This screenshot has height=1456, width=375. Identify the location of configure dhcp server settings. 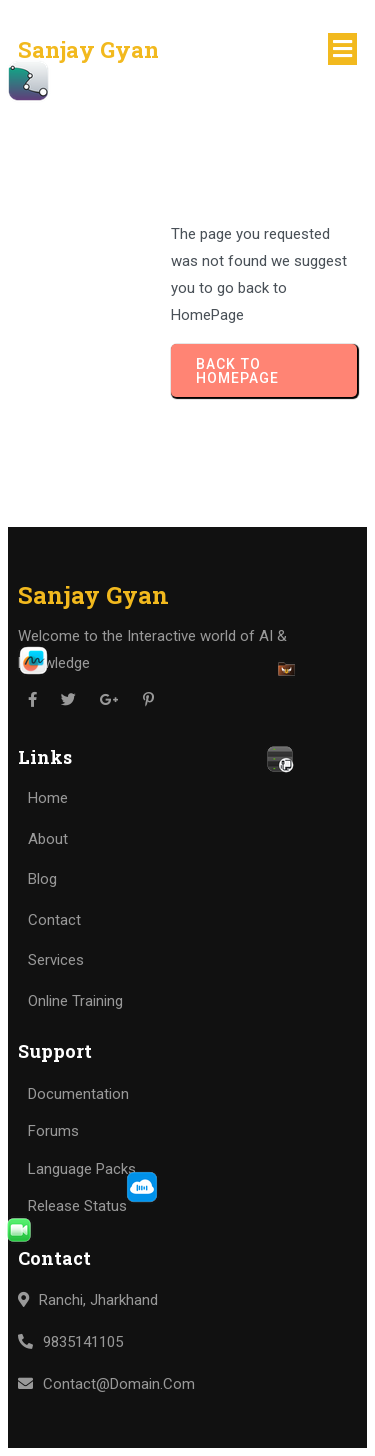
(280, 759).